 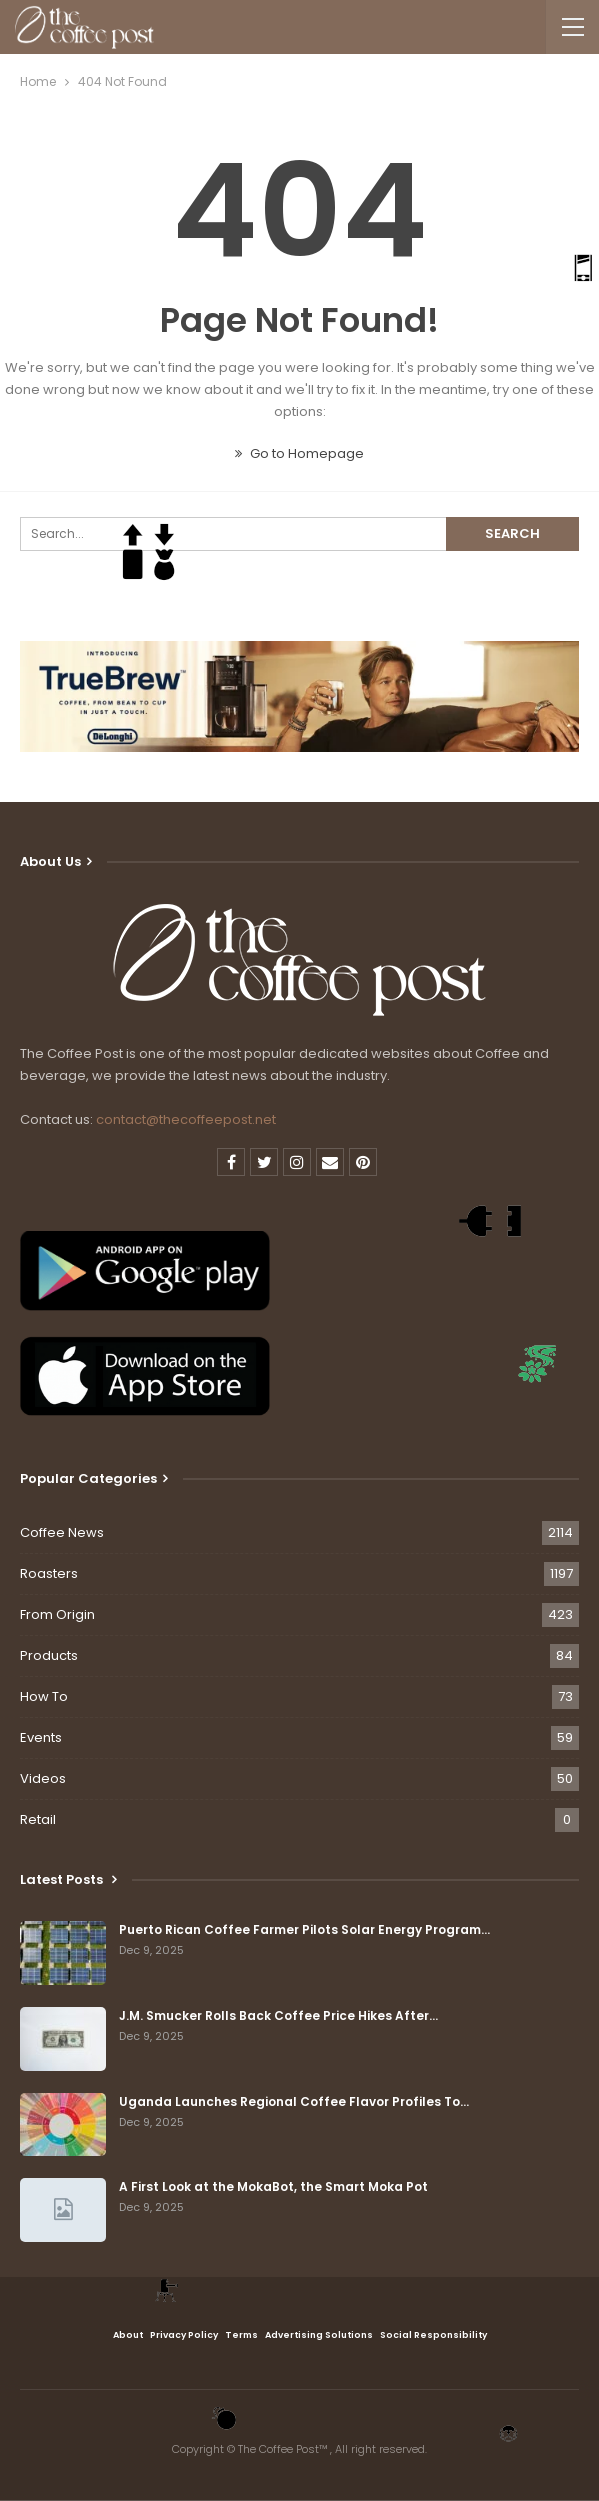 I want to click on sell or trade a card from your inventory, so click(x=148, y=551).